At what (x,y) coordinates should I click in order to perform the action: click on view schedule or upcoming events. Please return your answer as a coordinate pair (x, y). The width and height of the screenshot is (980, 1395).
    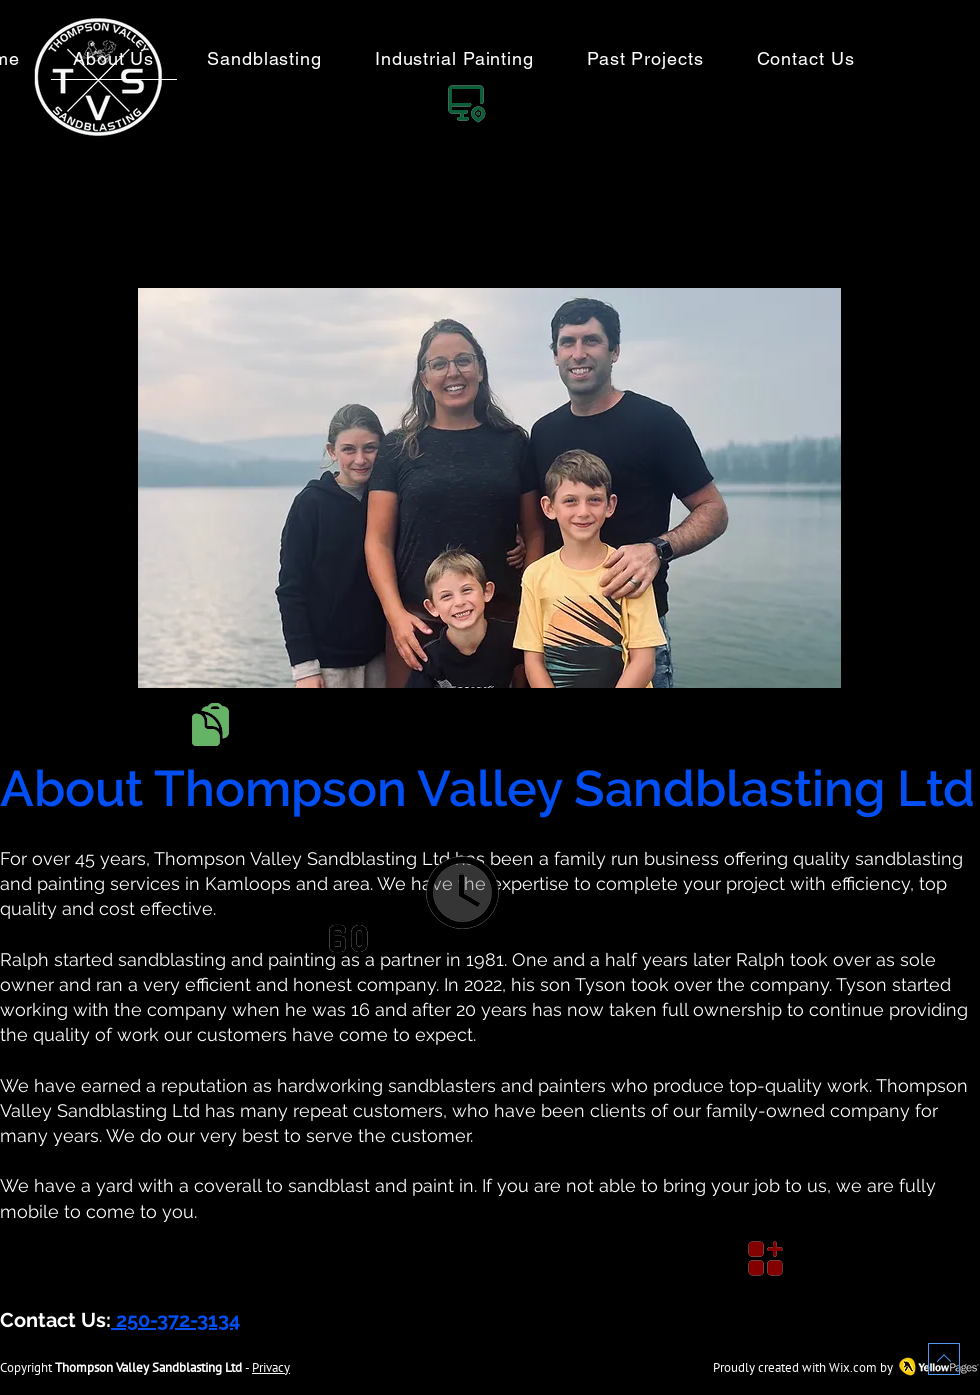
    Looking at the image, I should click on (462, 892).